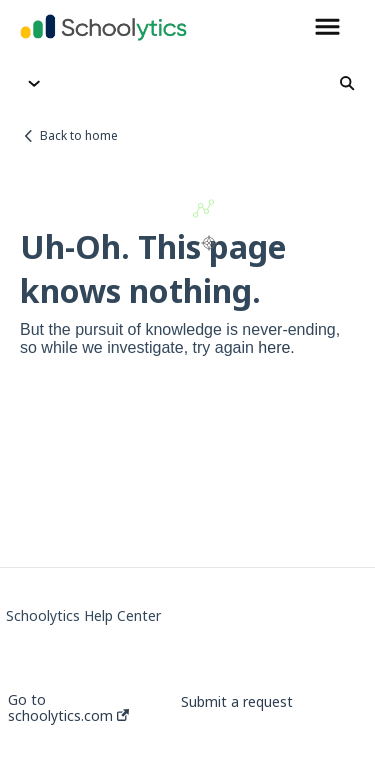 The image size is (375, 775). I want to click on view connected data points or nodes, so click(203, 208).